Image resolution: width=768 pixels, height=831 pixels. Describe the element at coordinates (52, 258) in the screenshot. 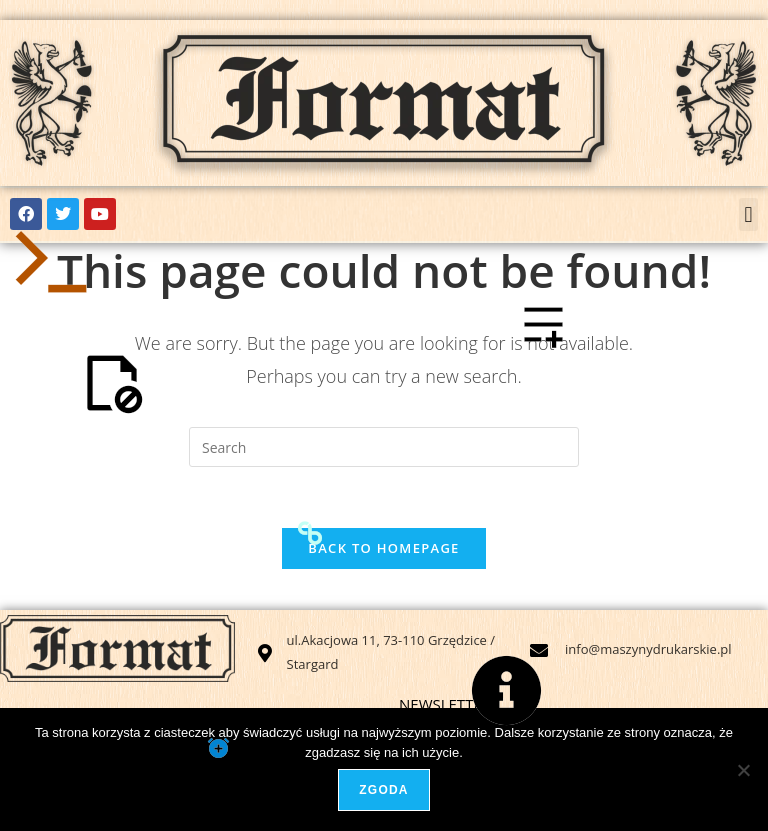

I see `open the command line terminal` at that location.